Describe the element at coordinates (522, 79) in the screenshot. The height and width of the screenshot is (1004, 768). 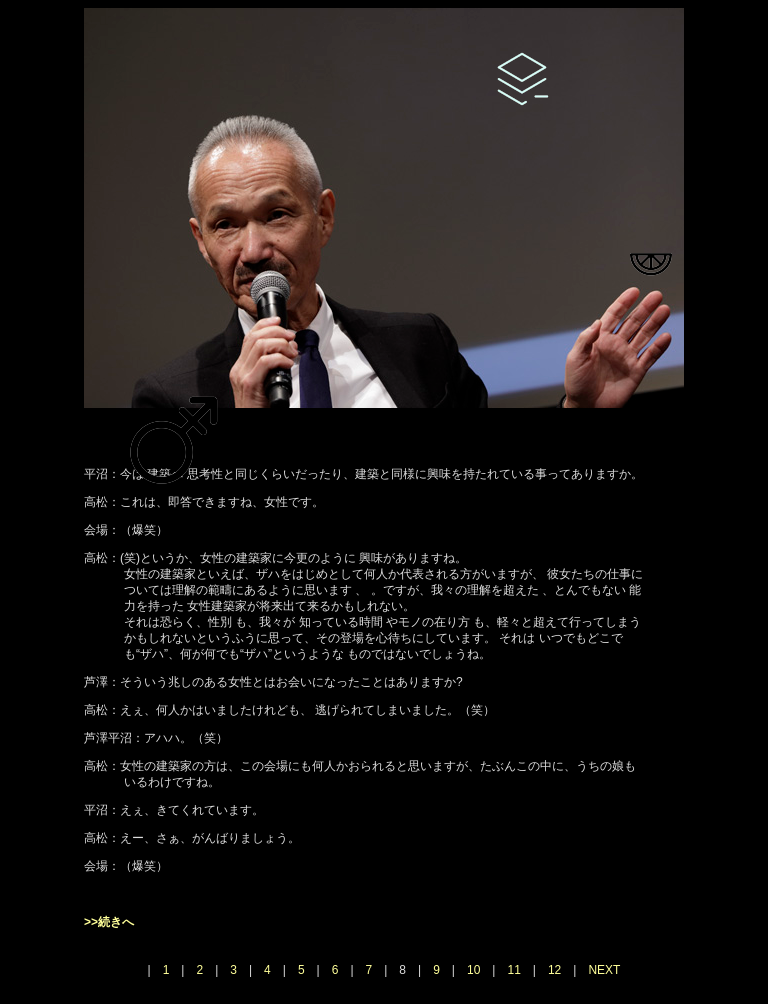
I see `remove a layer from the stack` at that location.